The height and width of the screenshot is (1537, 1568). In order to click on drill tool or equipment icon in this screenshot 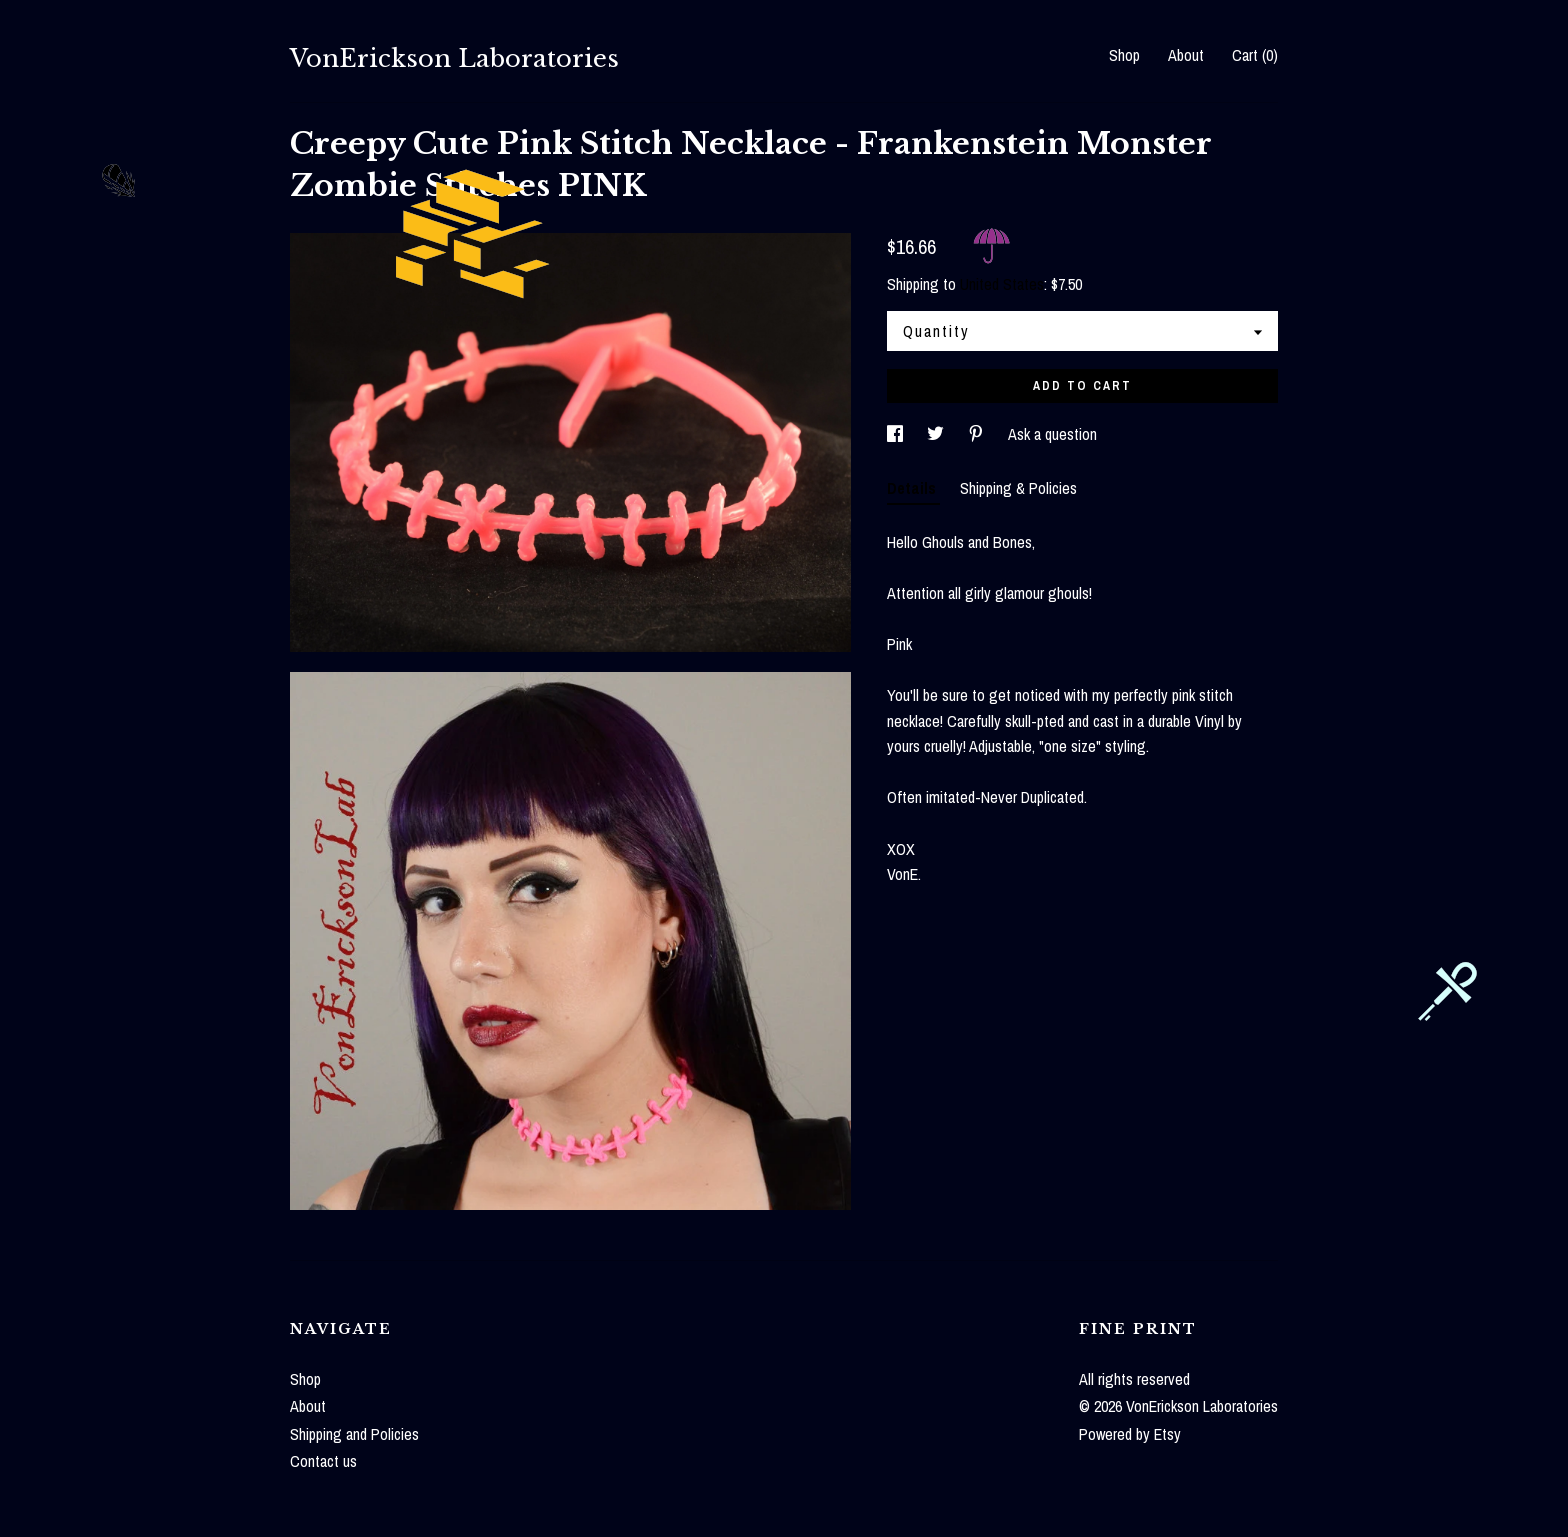, I will do `click(118, 180)`.